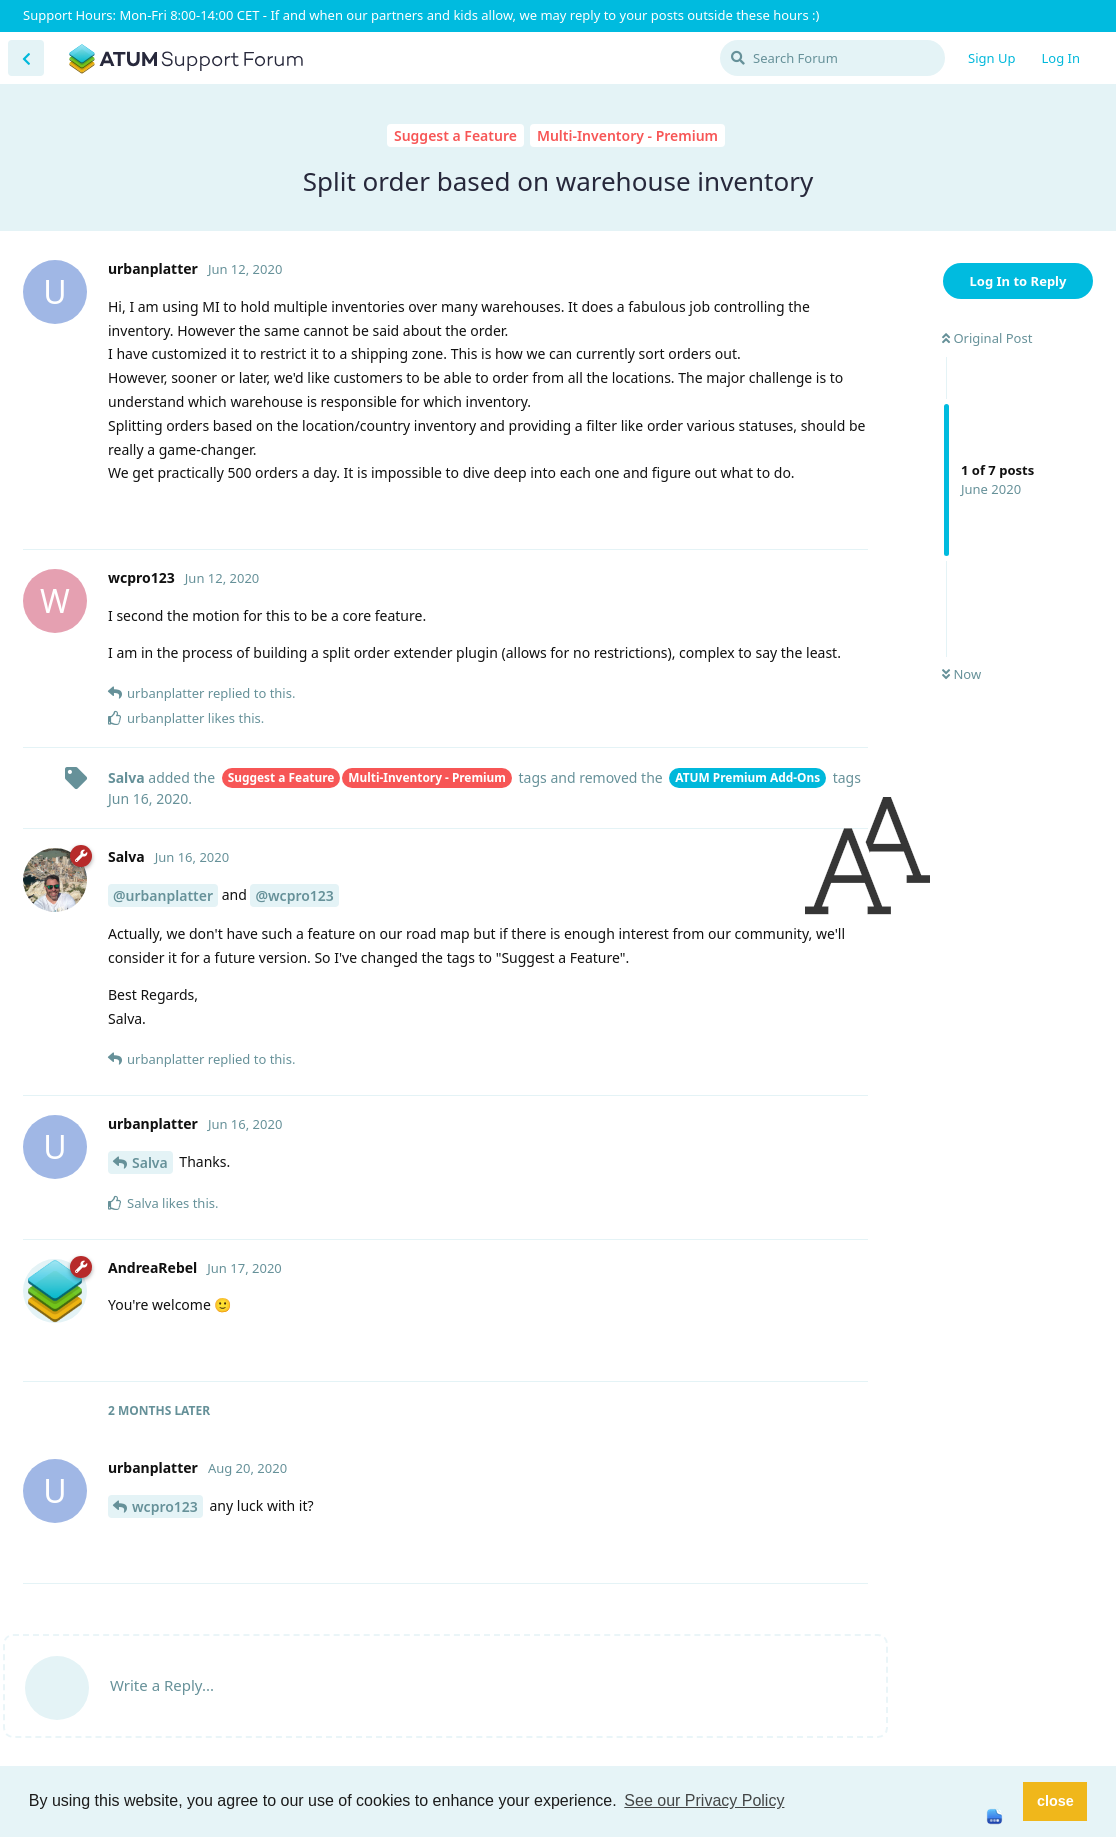 The height and width of the screenshot is (1837, 1116). What do you see at coordinates (867, 859) in the screenshot?
I see `access font settings and typography options` at bounding box center [867, 859].